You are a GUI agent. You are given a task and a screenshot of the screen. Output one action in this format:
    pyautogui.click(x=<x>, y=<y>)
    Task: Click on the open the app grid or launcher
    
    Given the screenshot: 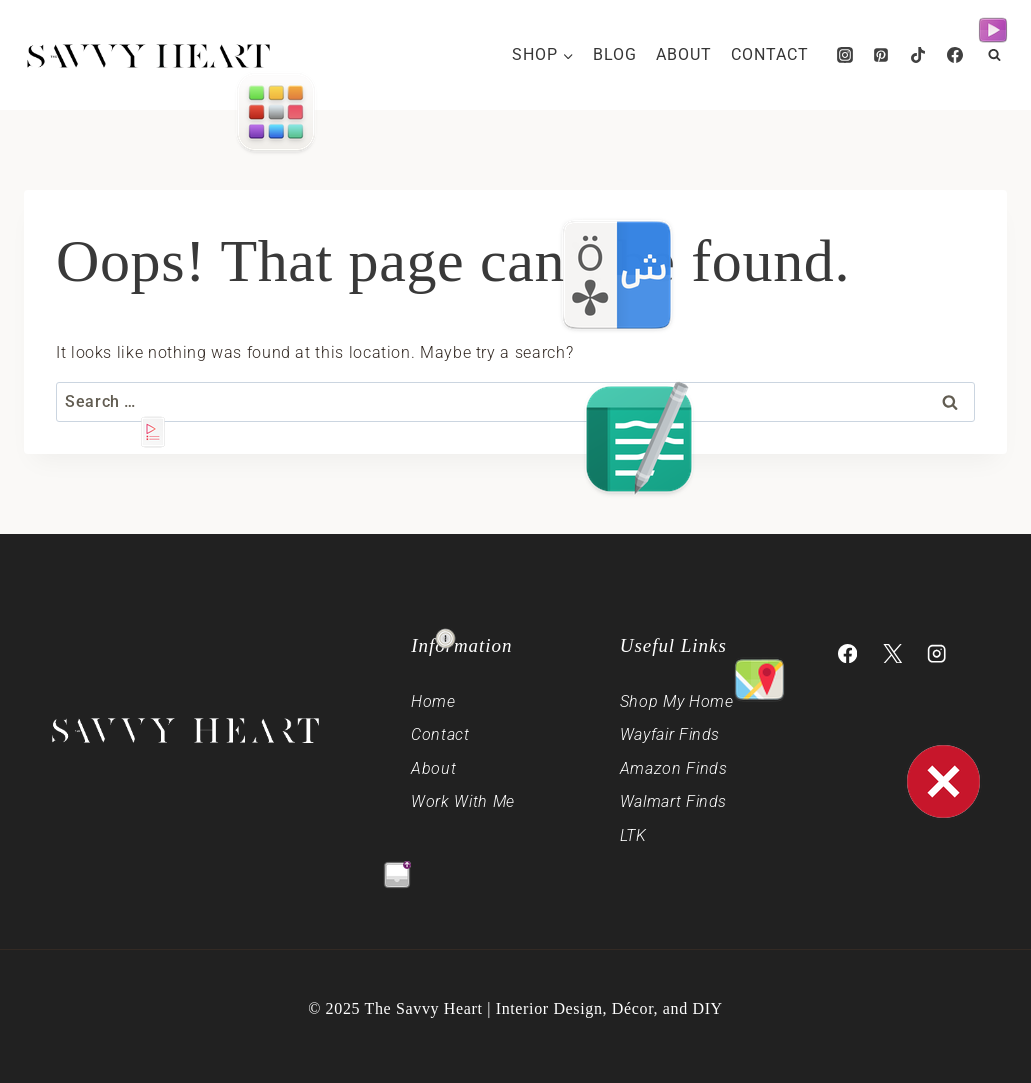 What is the action you would take?
    pyautogui.click(x=276, y=112)
    